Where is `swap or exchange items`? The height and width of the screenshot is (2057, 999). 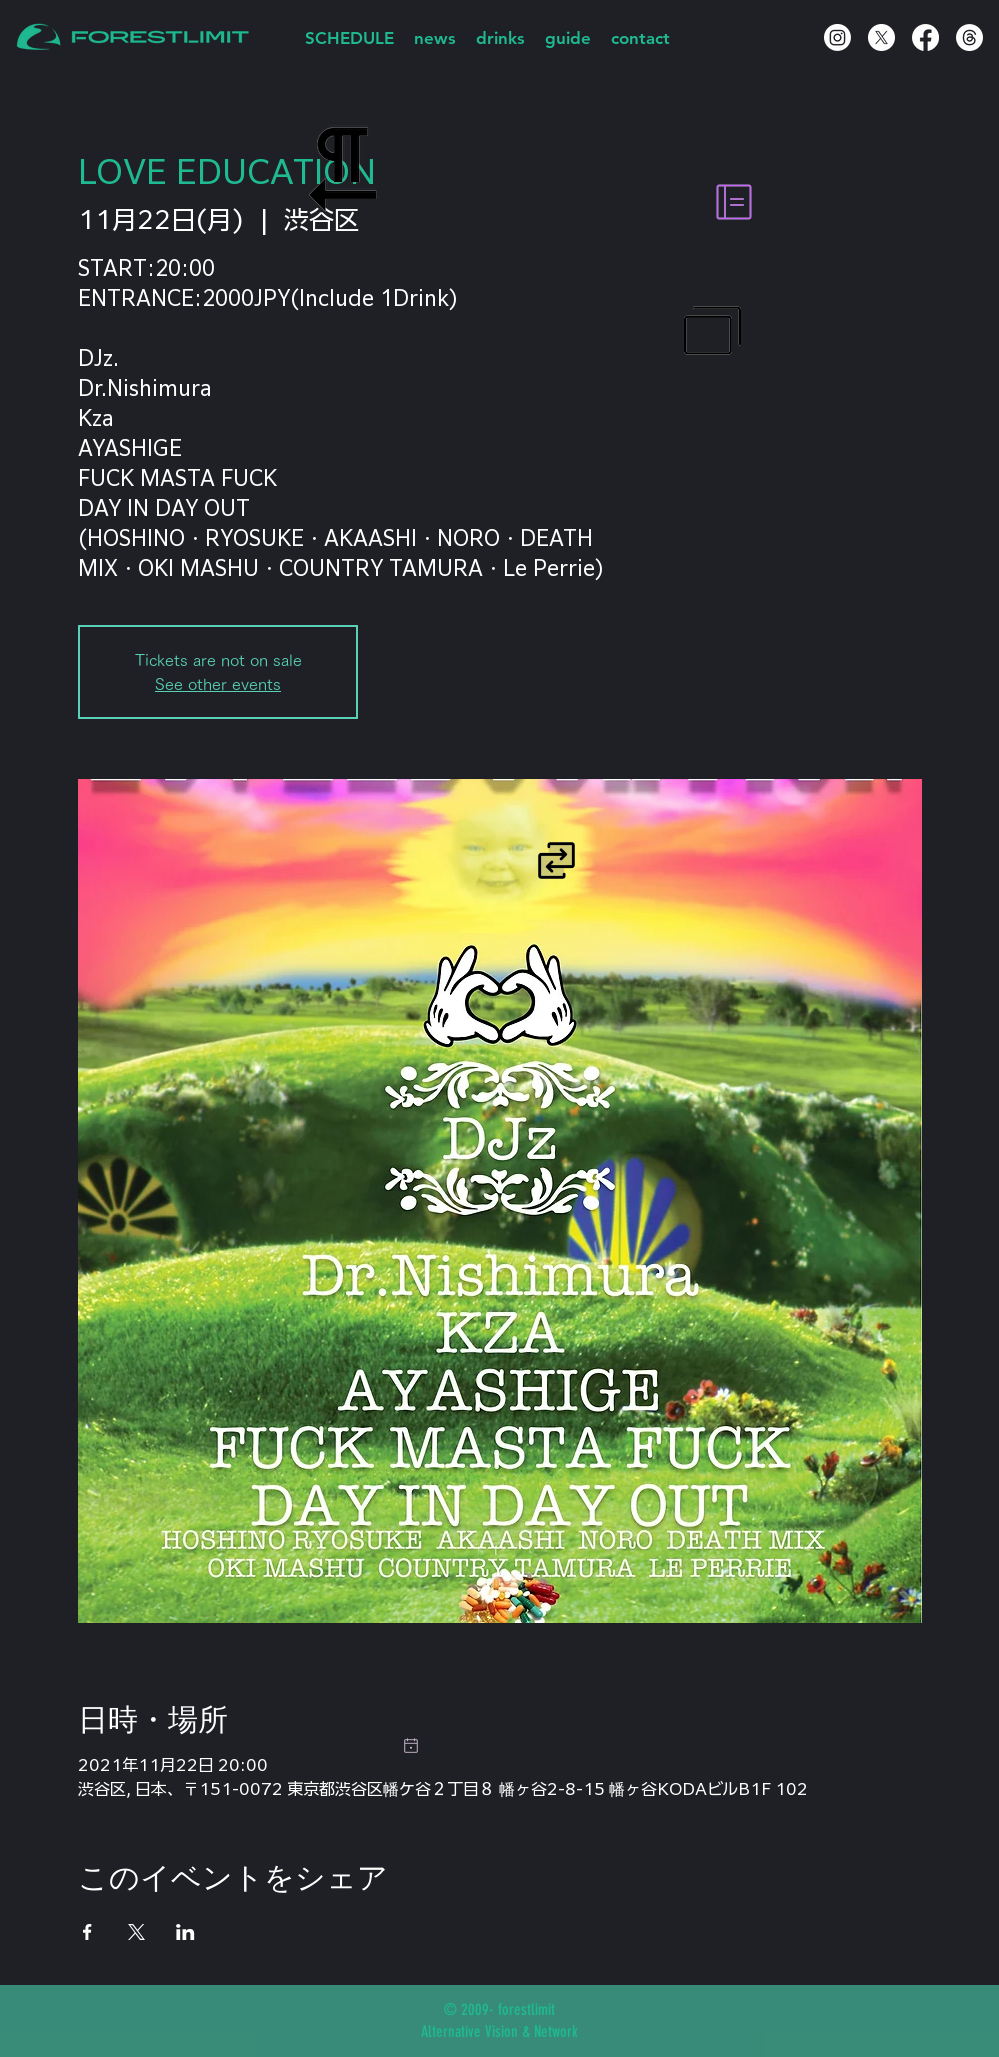
swap or exchange items is located at coordinates (556, 860).